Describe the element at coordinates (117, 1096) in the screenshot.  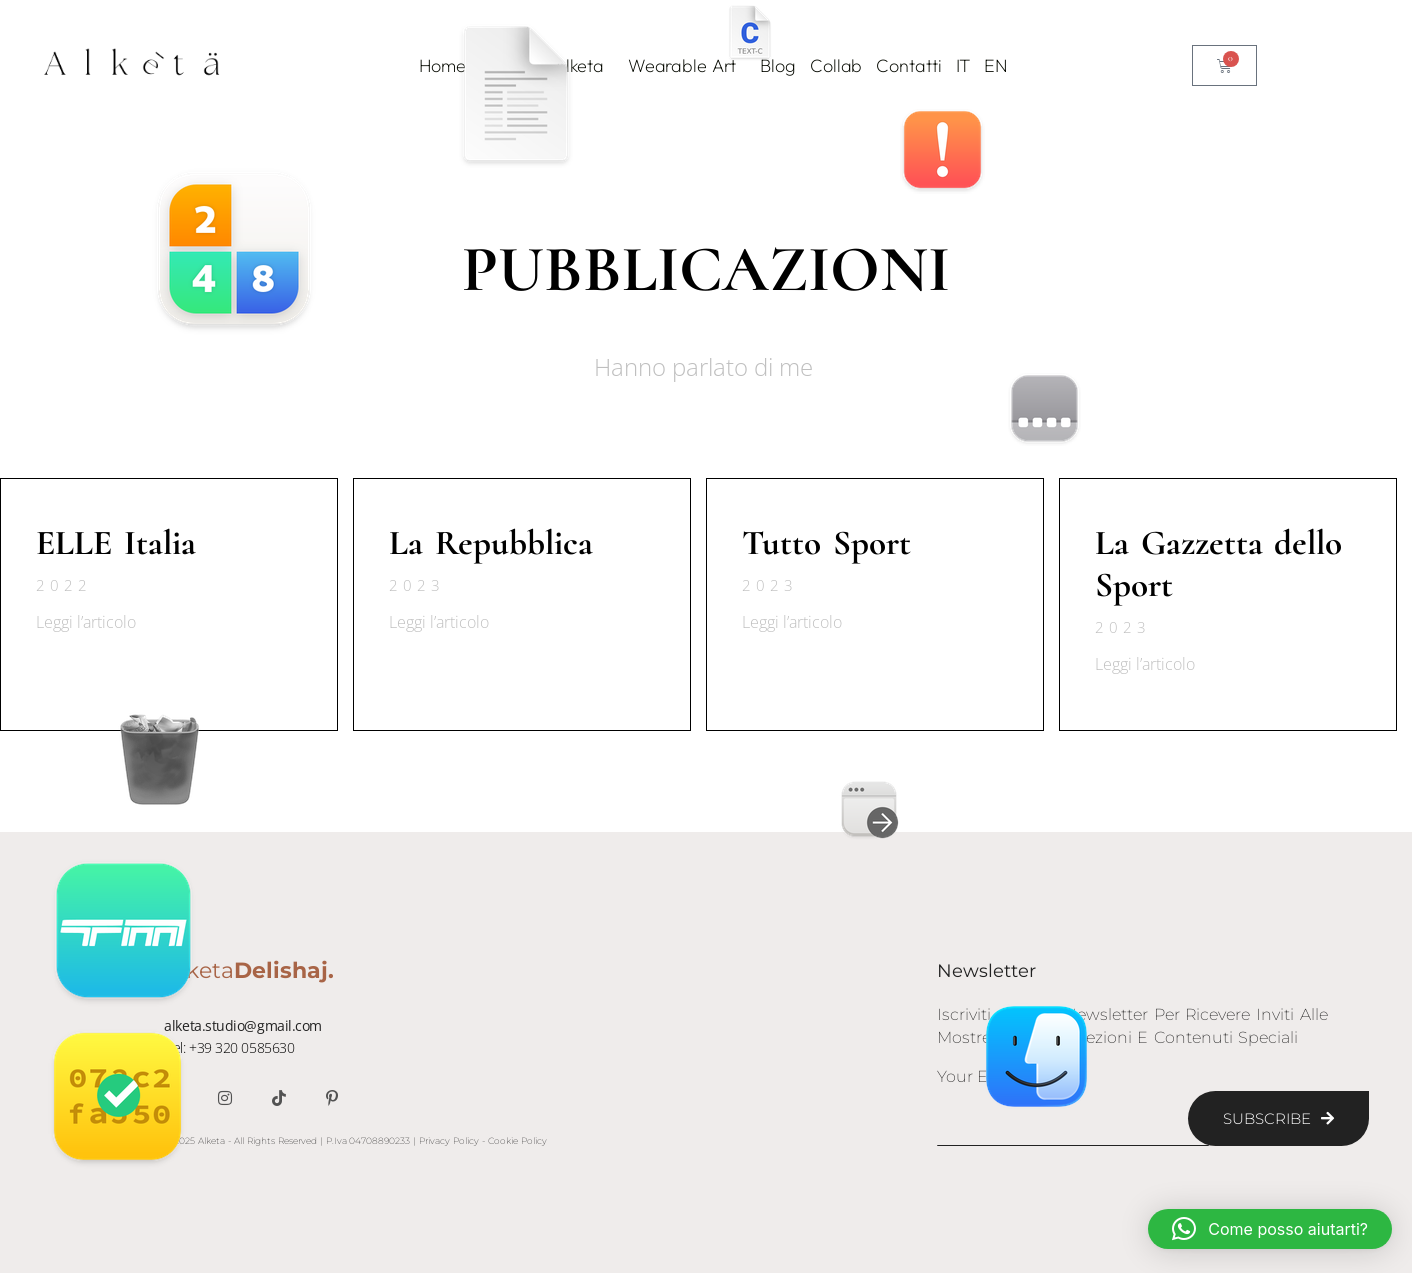
I see `open collision hash verification app` at that location.